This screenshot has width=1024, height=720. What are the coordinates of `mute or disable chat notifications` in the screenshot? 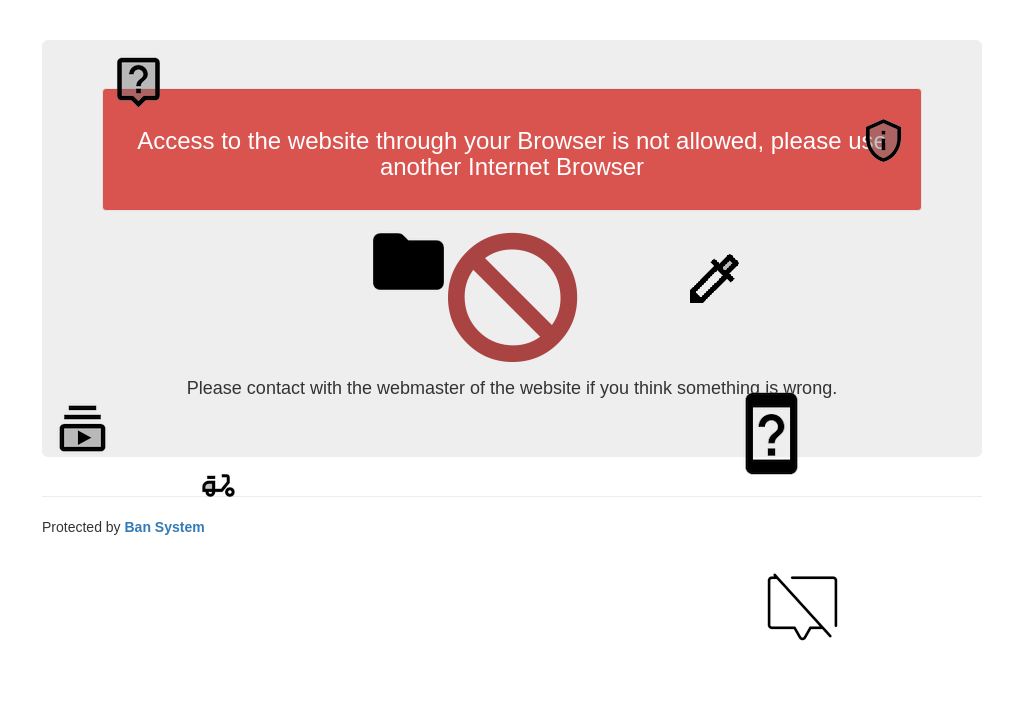 It's located at (802, 605).